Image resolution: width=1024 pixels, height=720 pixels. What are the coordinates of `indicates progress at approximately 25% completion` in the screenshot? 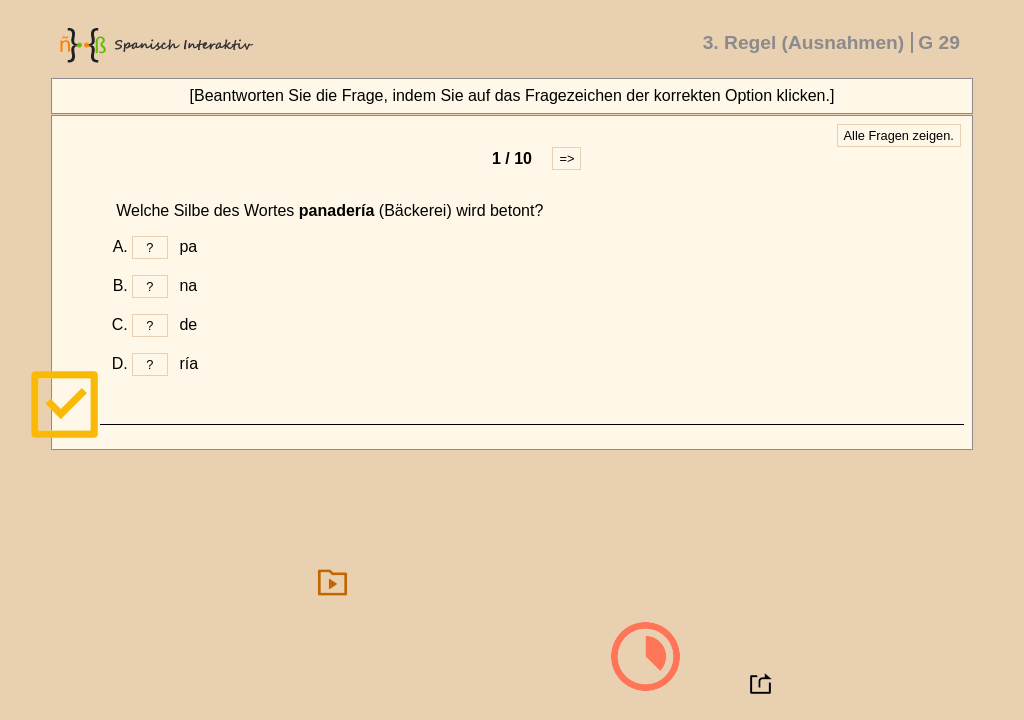 It's located at (645, 656).